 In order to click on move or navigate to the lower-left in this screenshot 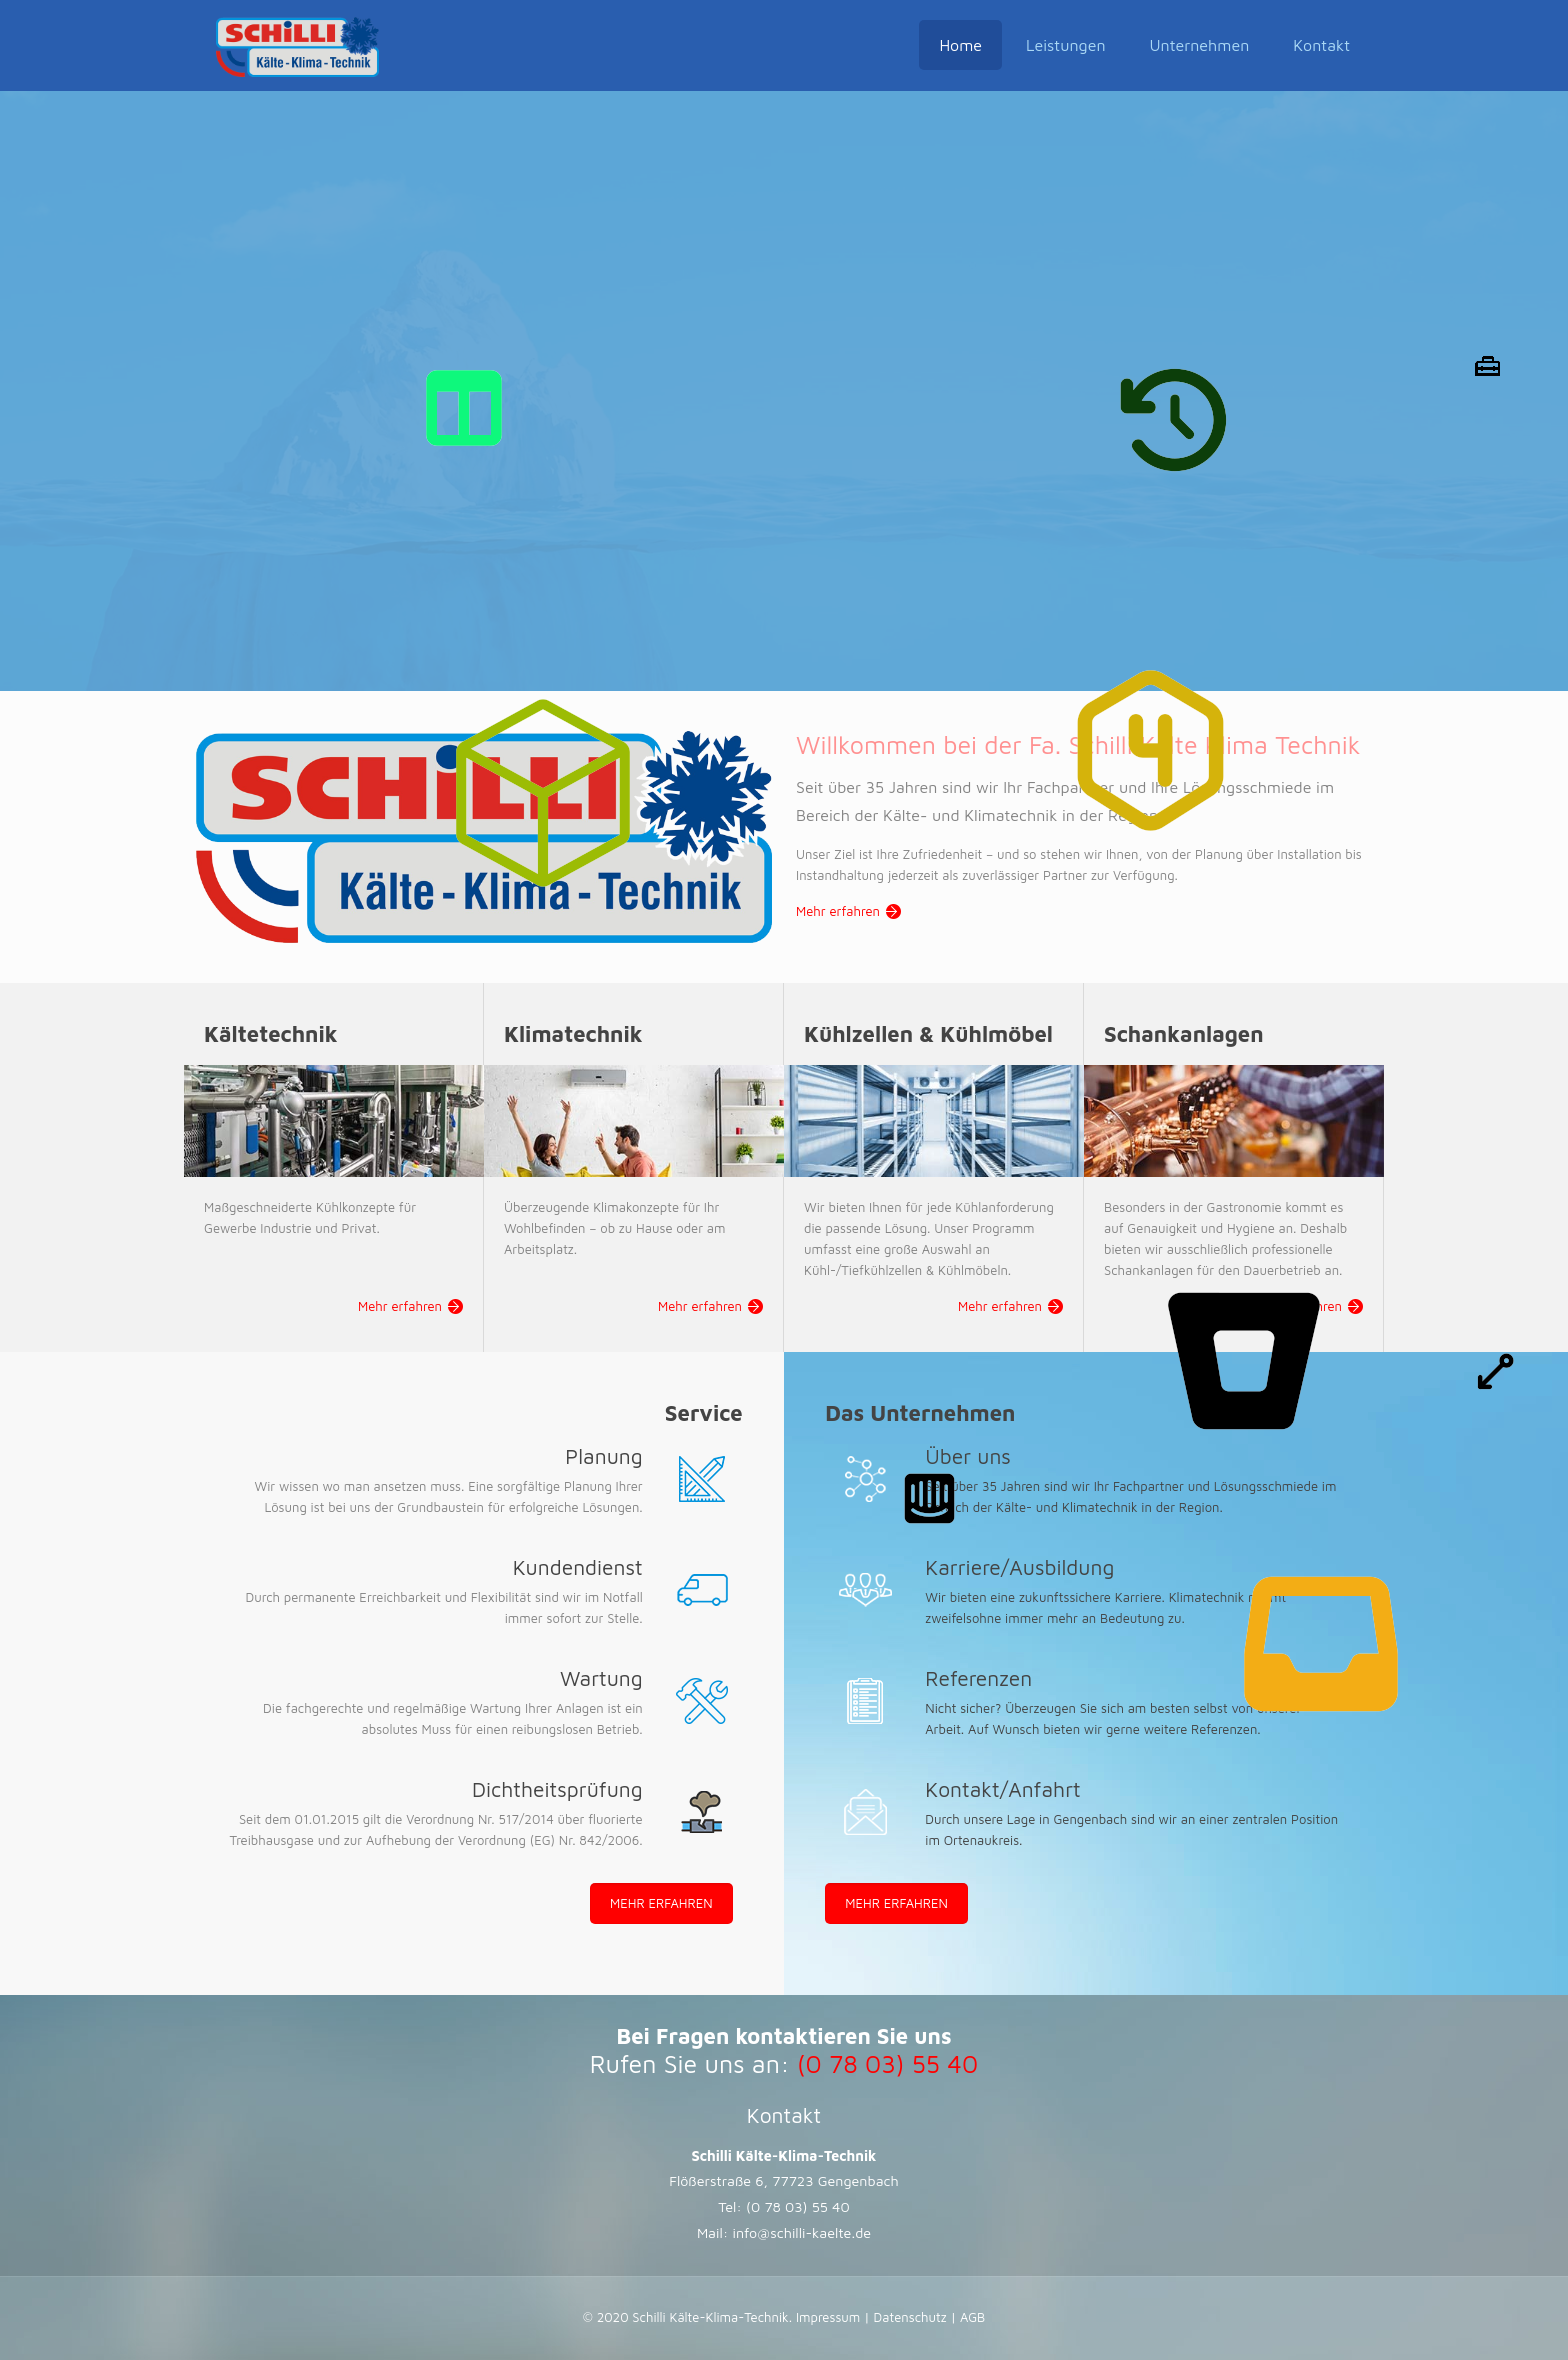, I will do `click(1494, 1372)`.